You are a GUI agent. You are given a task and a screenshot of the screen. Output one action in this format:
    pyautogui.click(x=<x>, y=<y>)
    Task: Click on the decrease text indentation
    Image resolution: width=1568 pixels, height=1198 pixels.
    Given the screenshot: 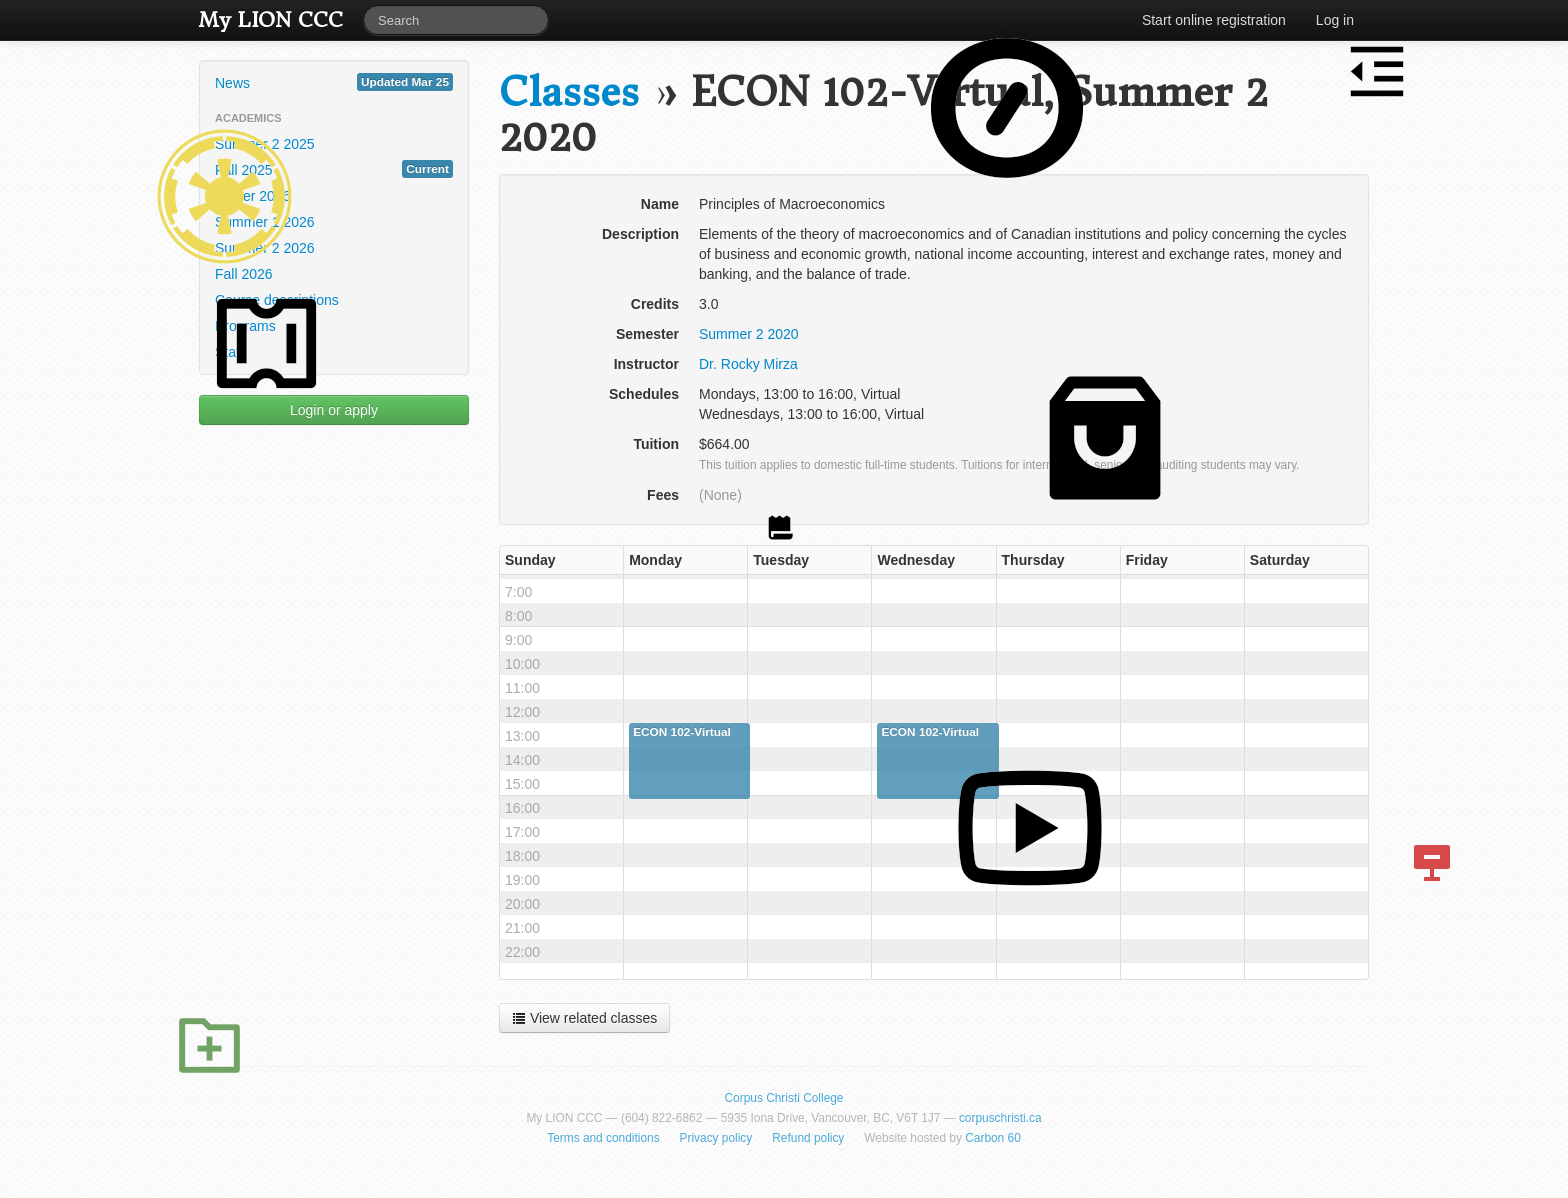 What is the action you would take?
    pyautogui.click(x=1377, y=70)
    